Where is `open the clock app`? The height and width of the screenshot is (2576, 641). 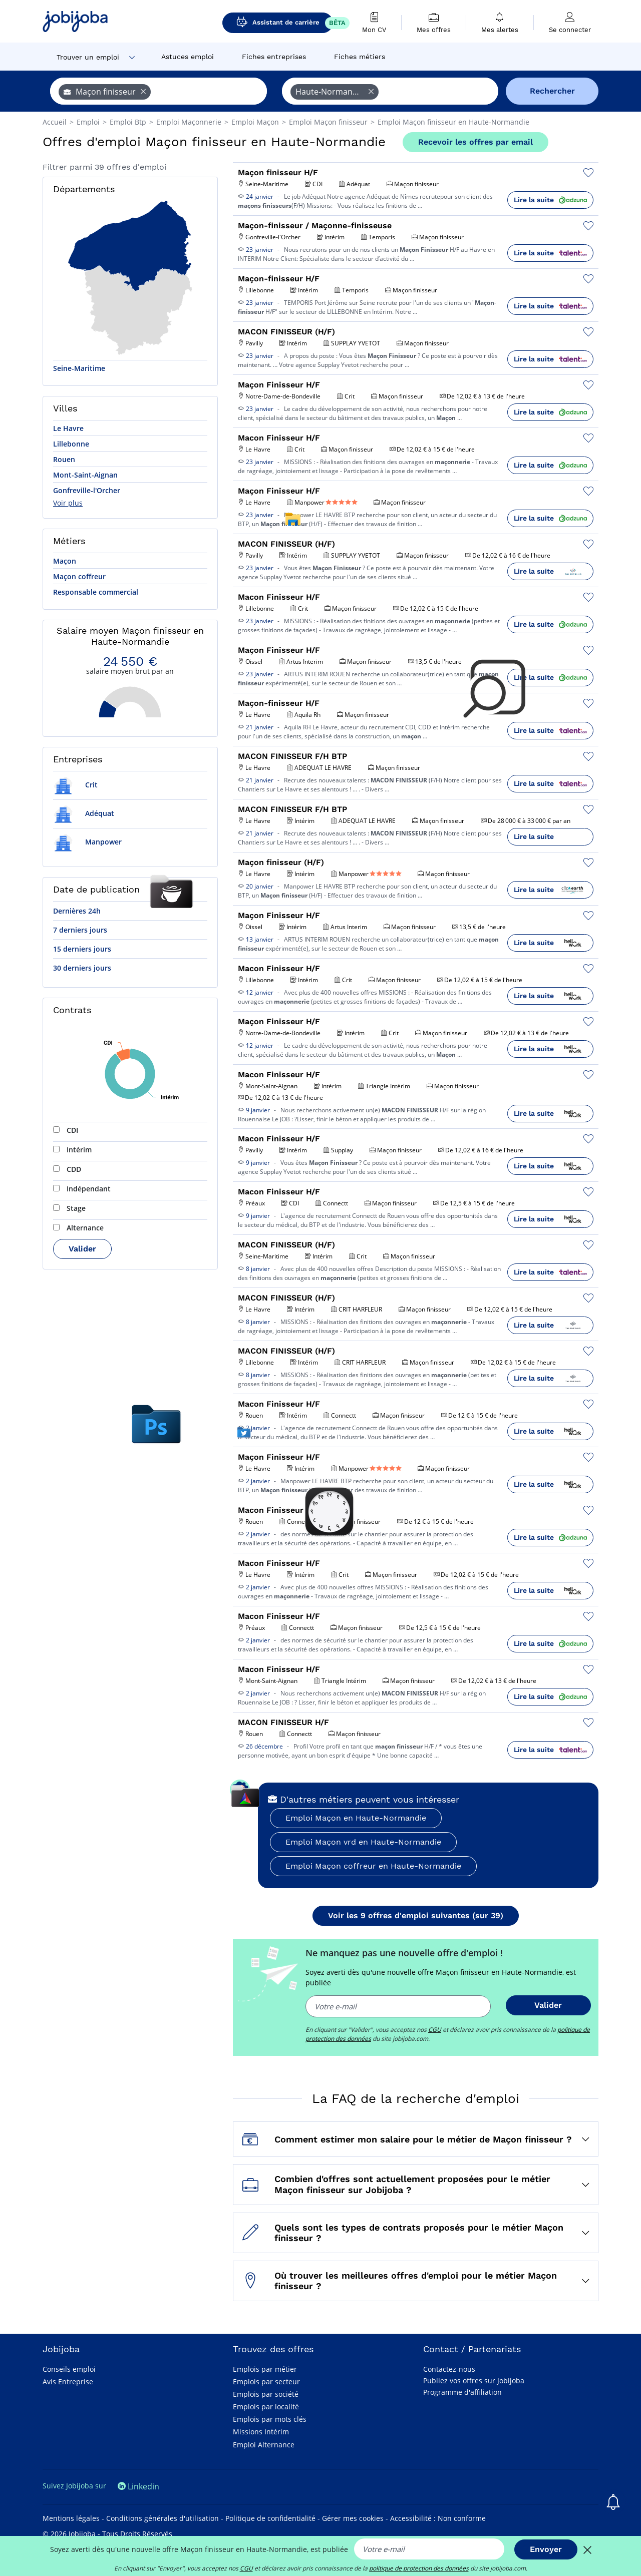
open the clock app is located at coordinates (329, 1511).